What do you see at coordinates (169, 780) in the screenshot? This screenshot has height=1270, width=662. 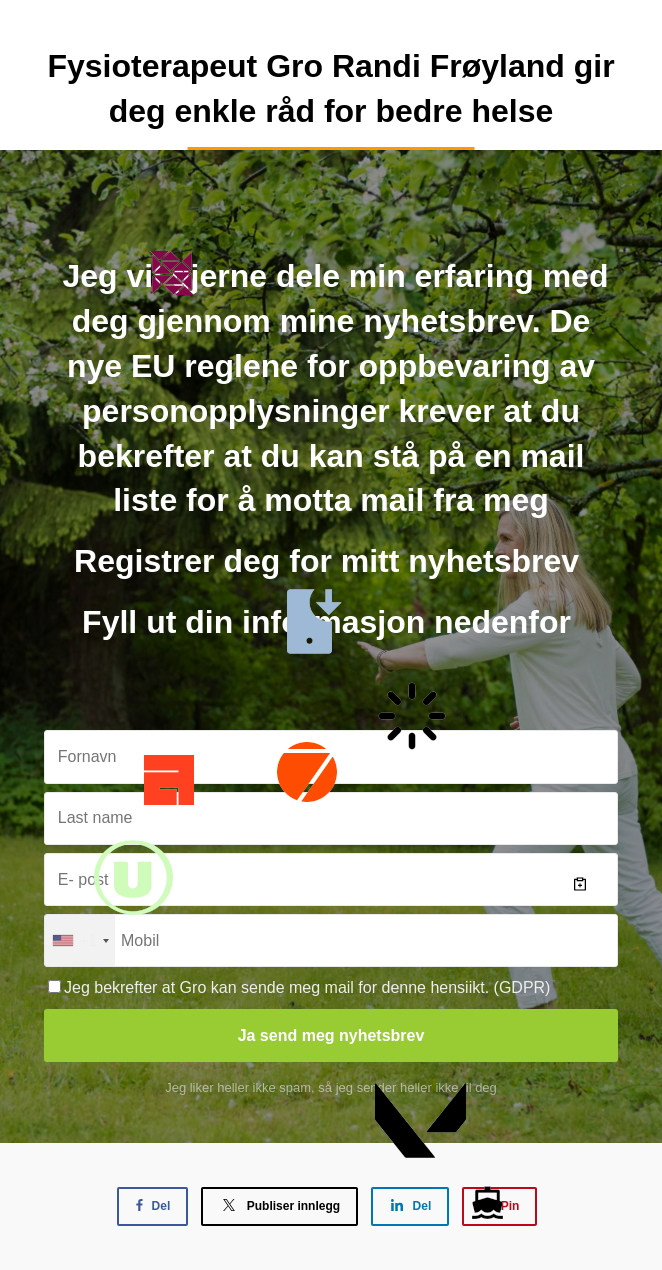 I see `awesomewm window manager logo` at bounding box center [169, 780].